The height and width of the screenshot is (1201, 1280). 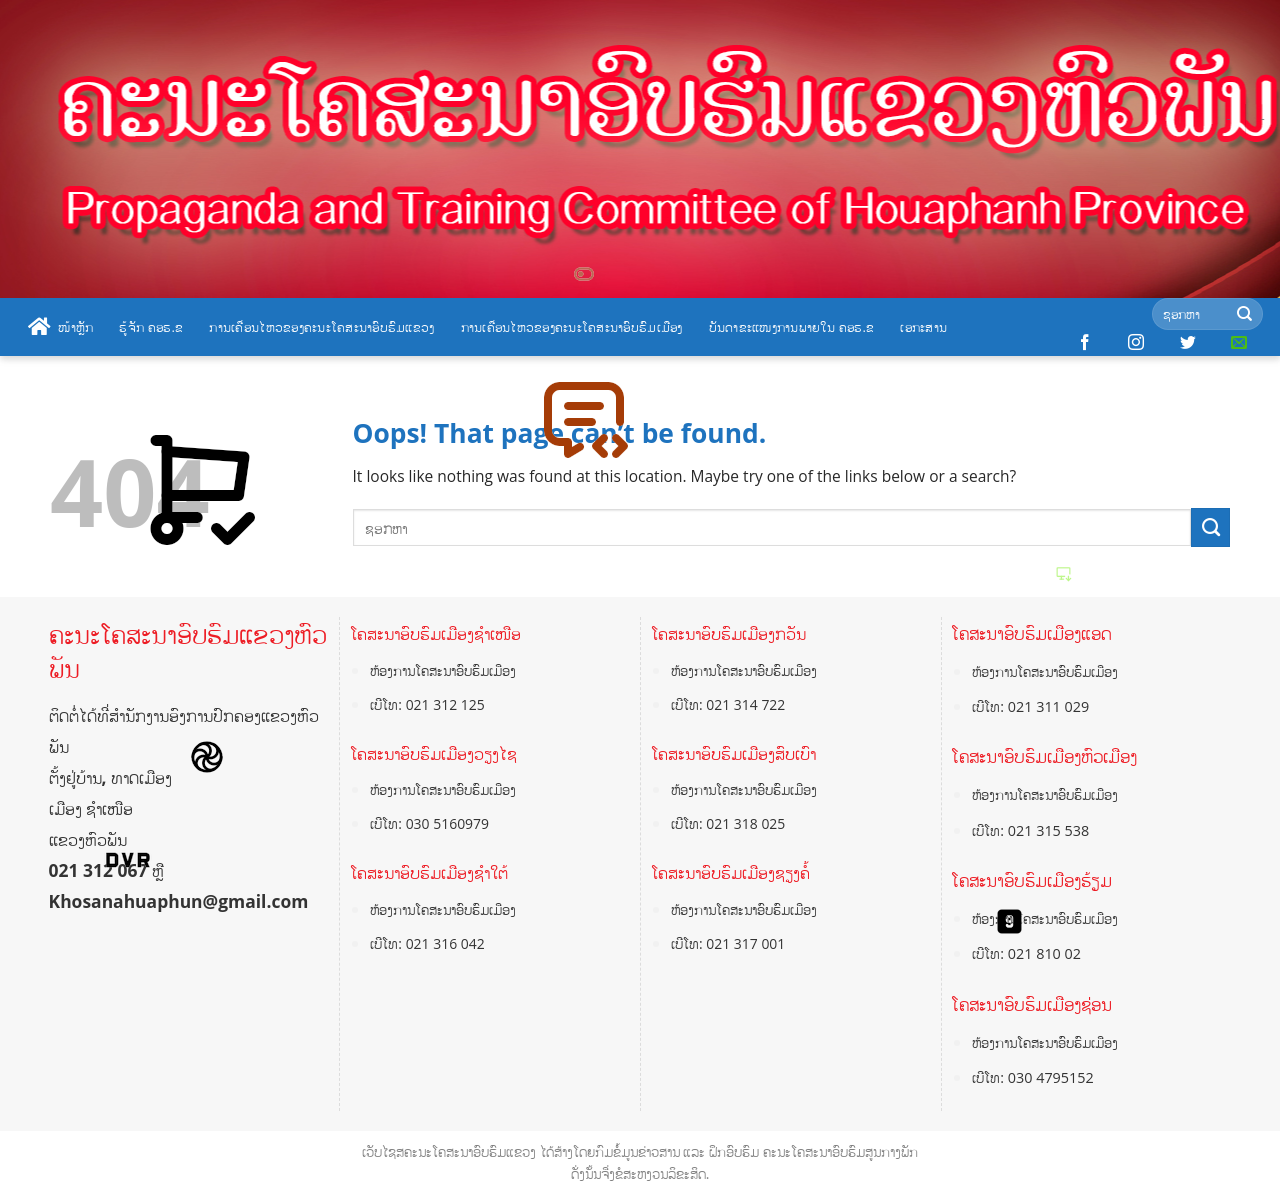 What do you see at coordinates (200, 490) in the screenshot?
I see `copy items to another cart` at bounding box center [200, 490].